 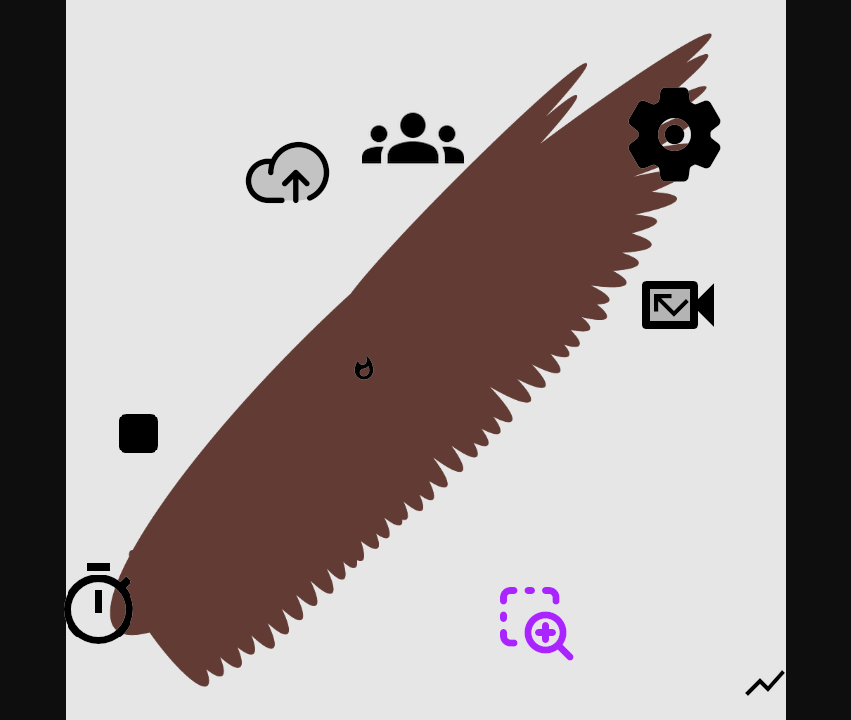 What do you see at coordinates (413, 138) in the screenshot?
I see `view or manage groups` at bounding box center [413, 138].